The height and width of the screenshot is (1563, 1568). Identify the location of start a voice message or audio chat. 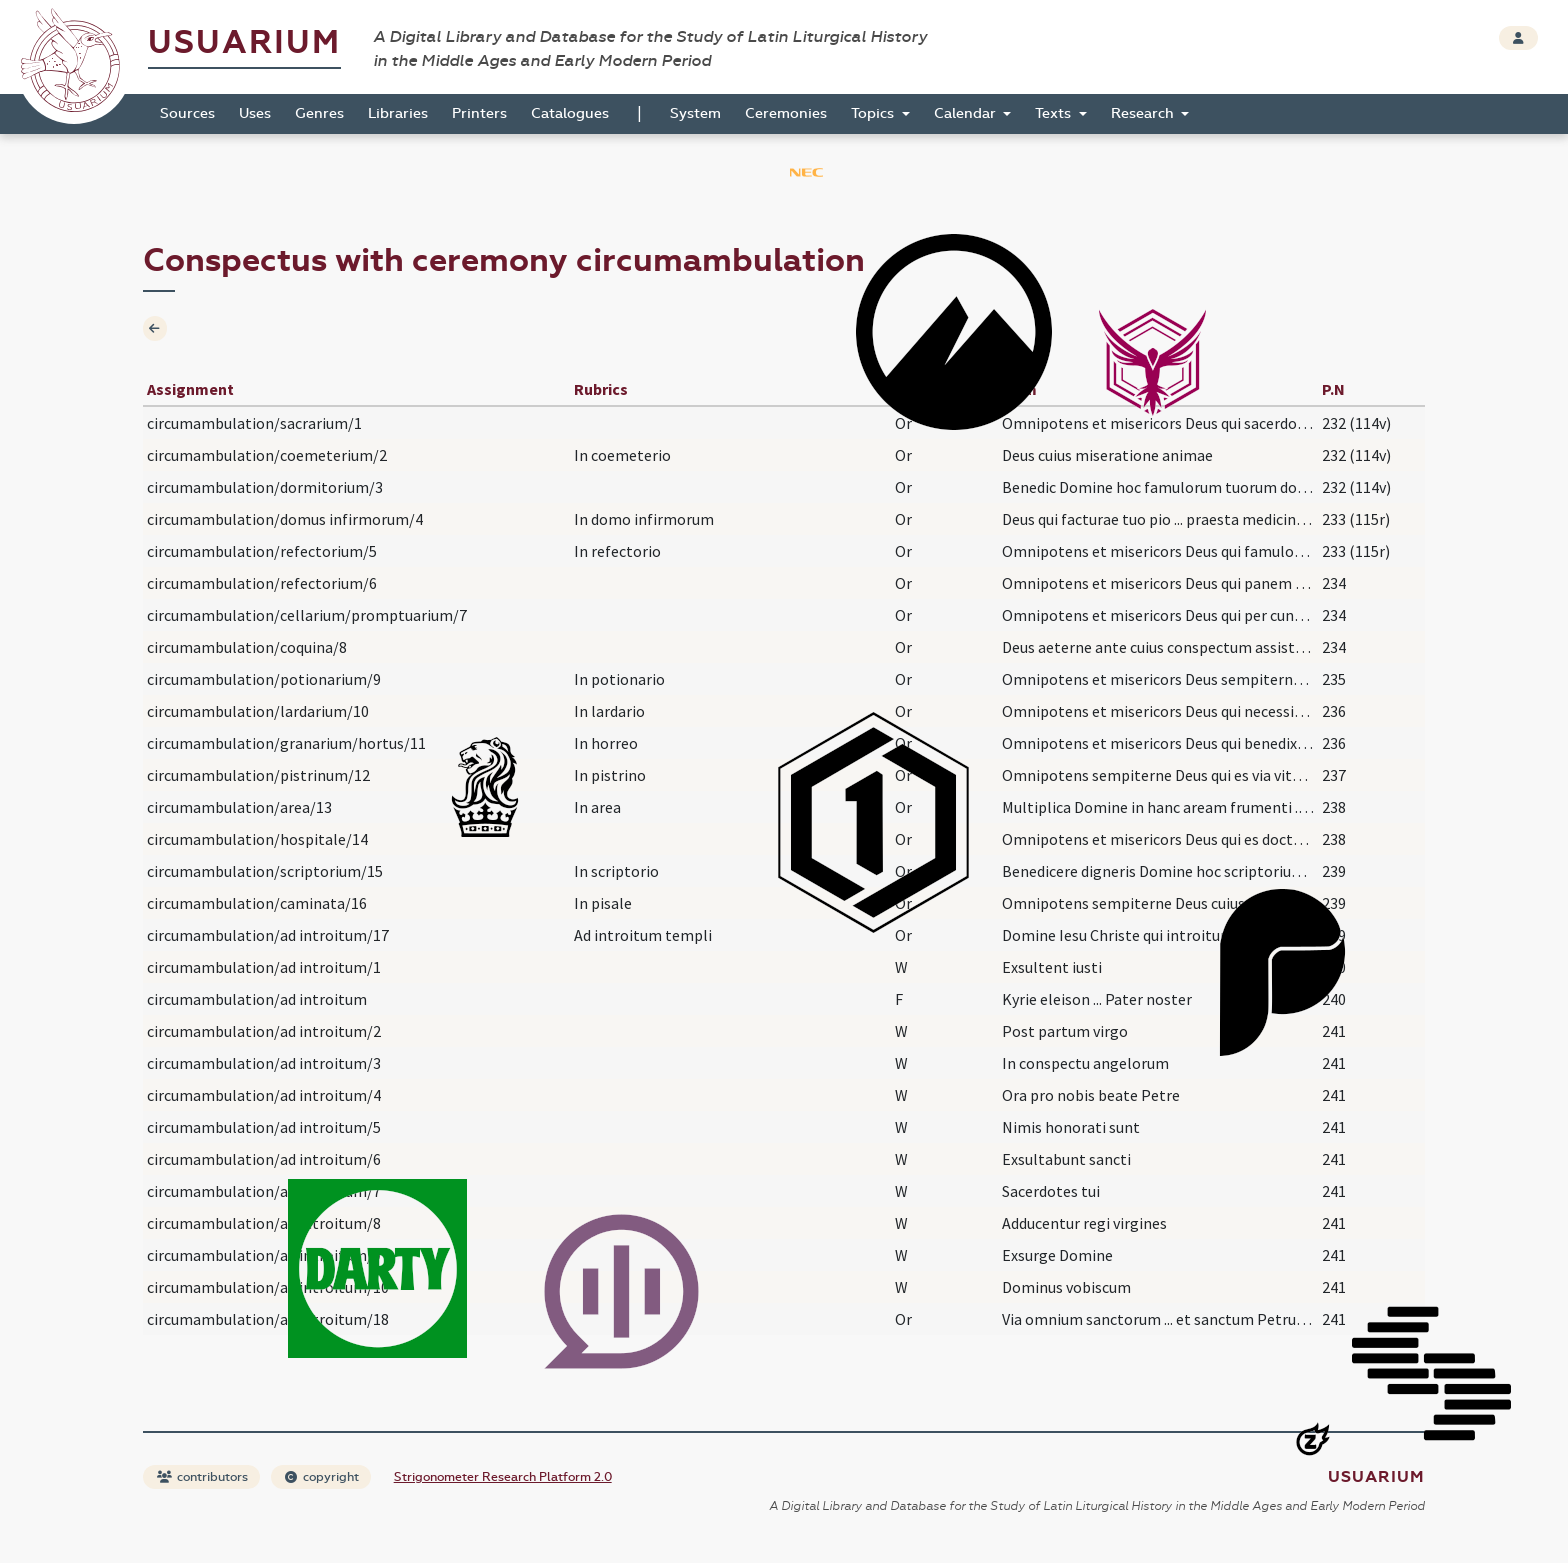
(621, 1291).